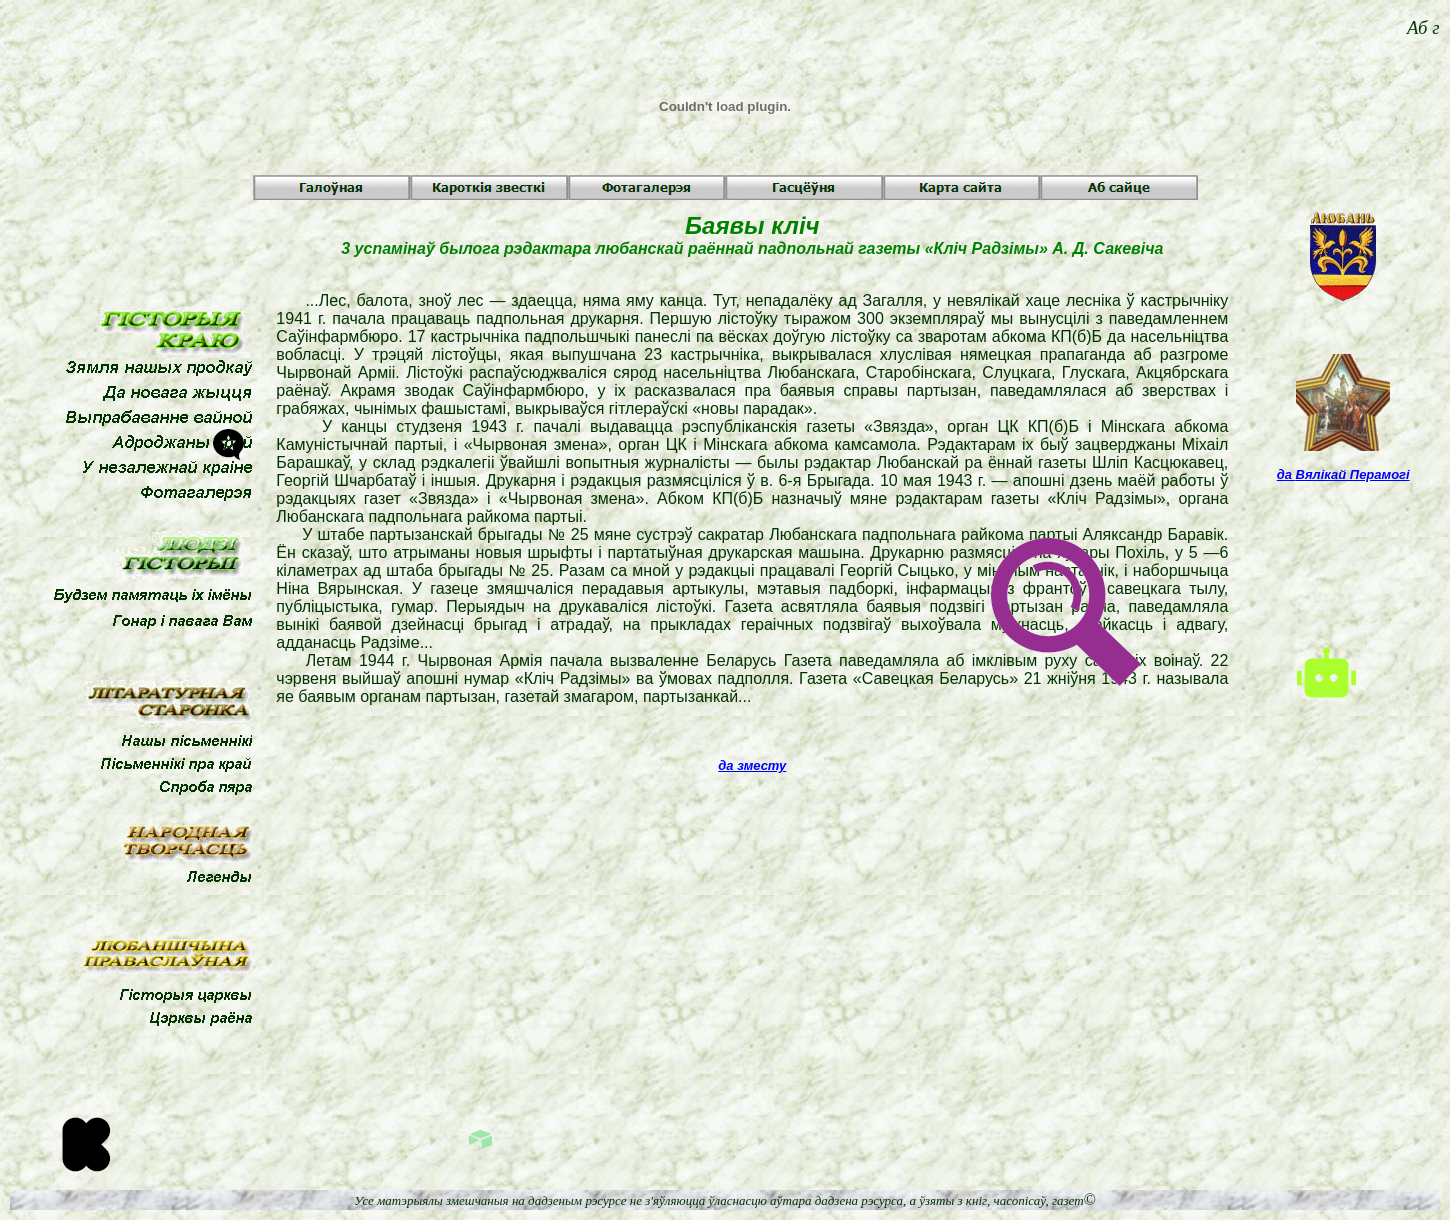 The height and width of the screenshot is (1220, 1450). I want to click on access AI assistant or chatbot features, so click(1326, 675).